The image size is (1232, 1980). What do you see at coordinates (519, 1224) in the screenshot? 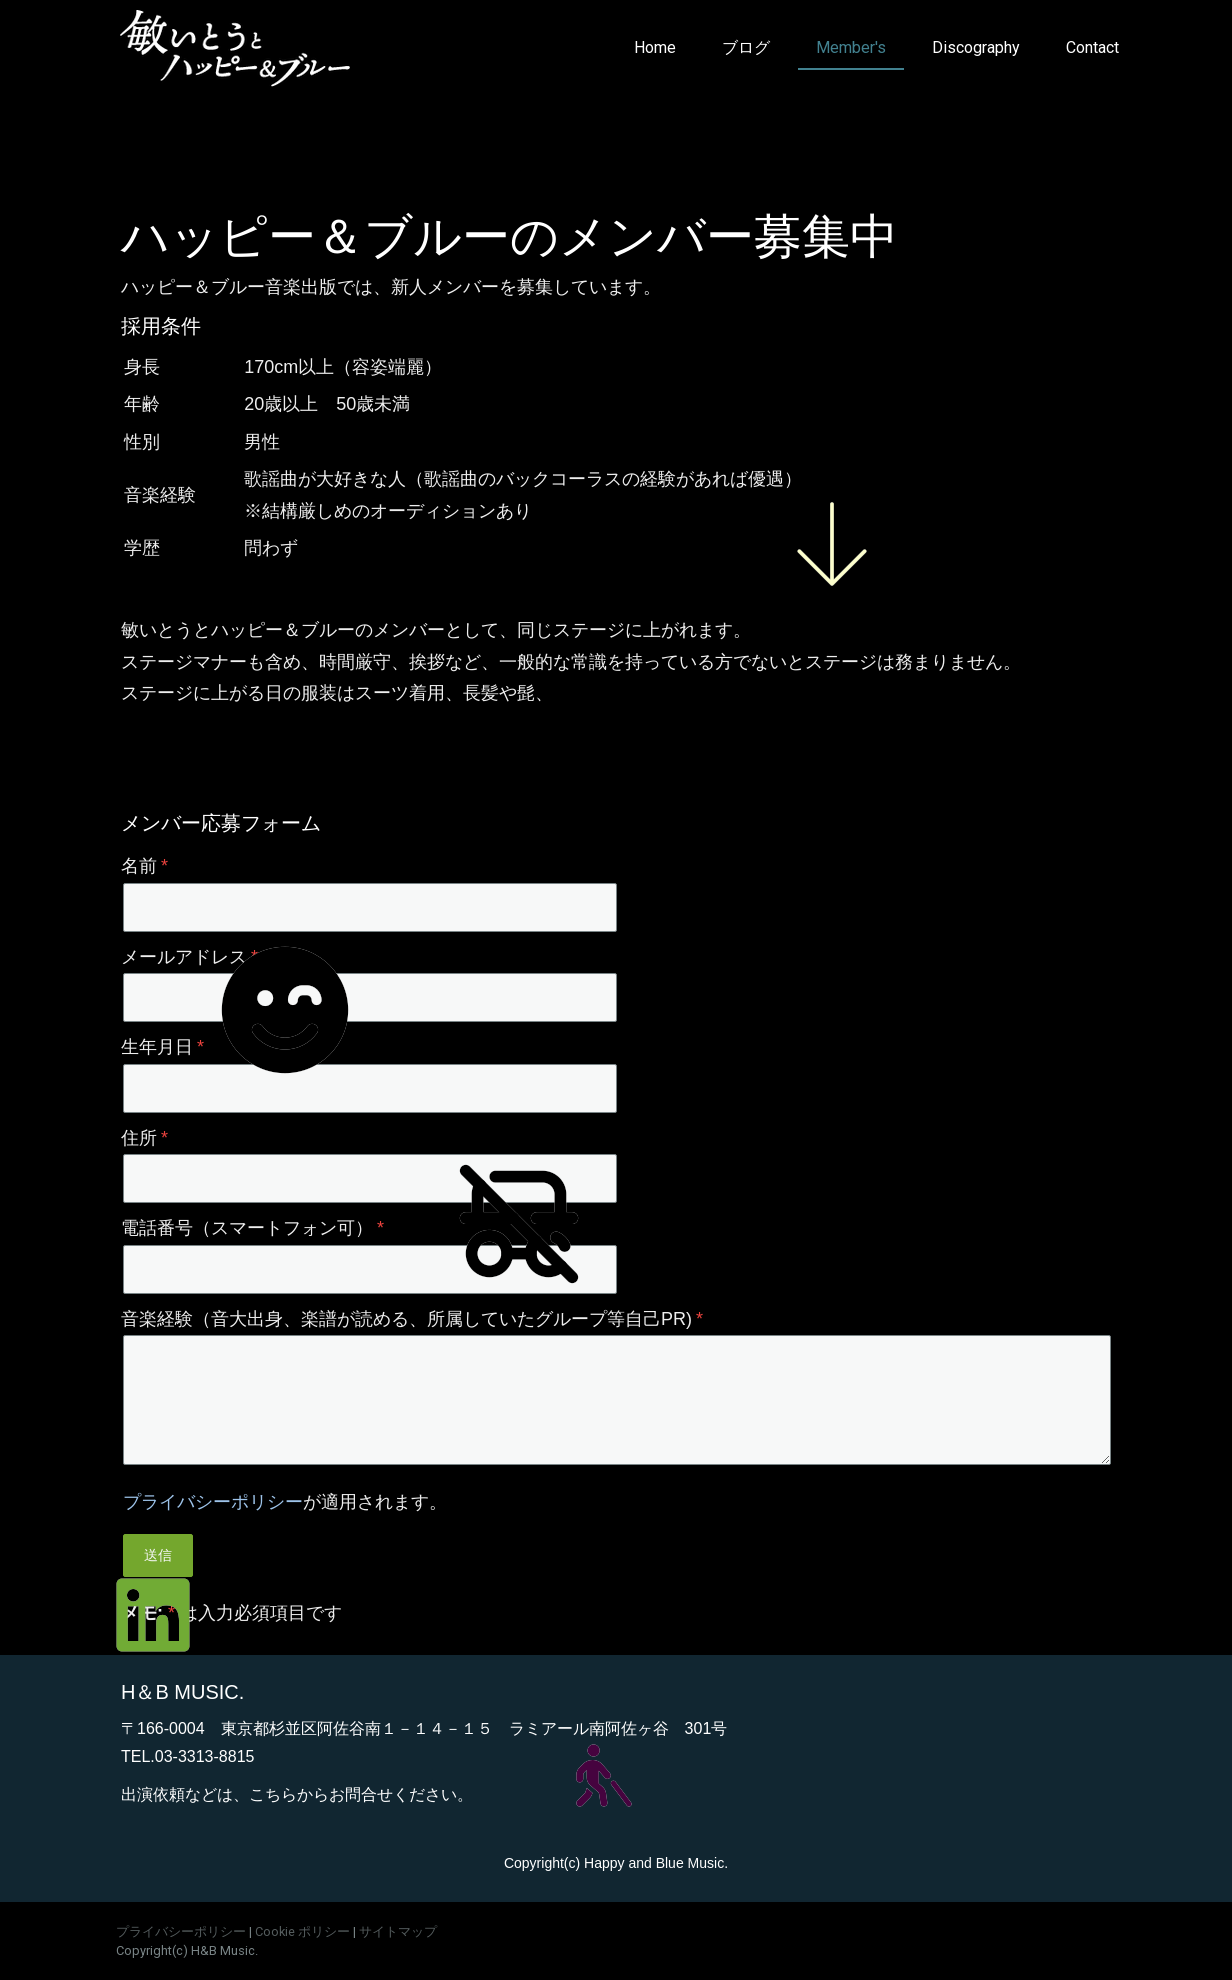
I see `disable incognito or private browsing mode` at bounding box center [519, 1224].